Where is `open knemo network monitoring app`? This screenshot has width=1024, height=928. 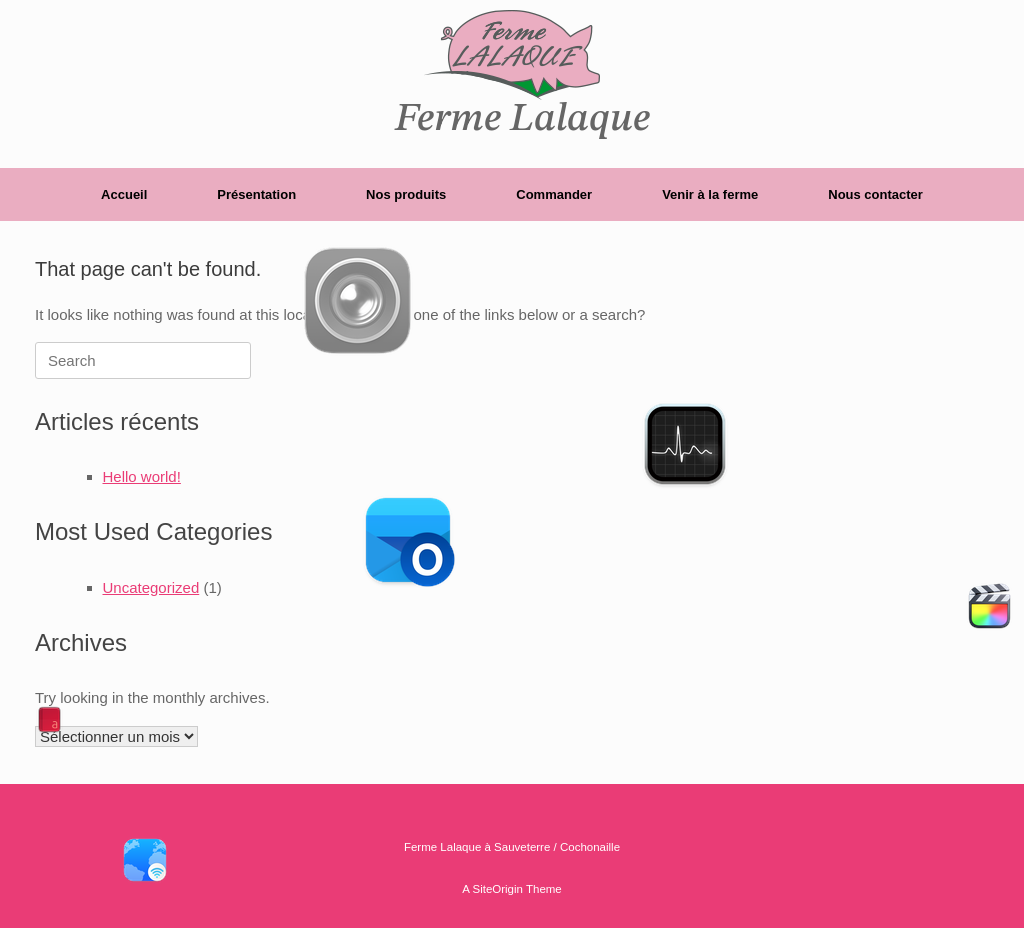
open knemo network monitoring app is located at coordinates (145, 860).